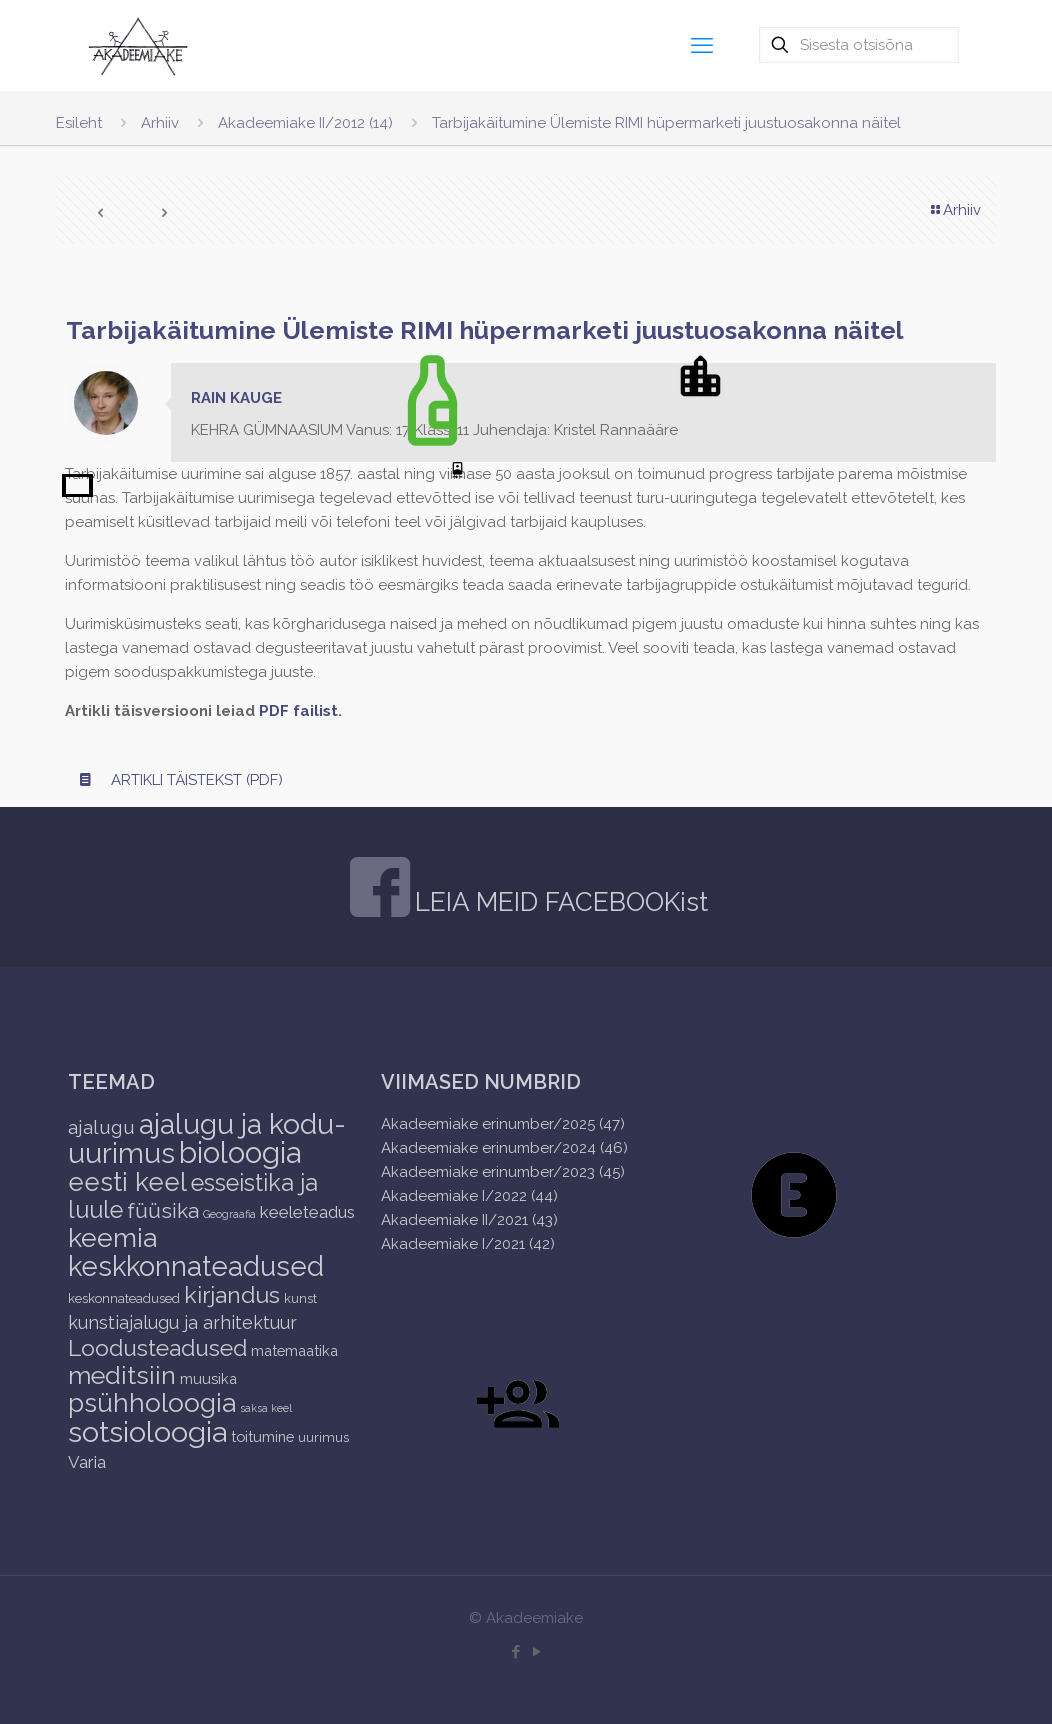  I want to click on view city or urban locations, so click(700, 376).